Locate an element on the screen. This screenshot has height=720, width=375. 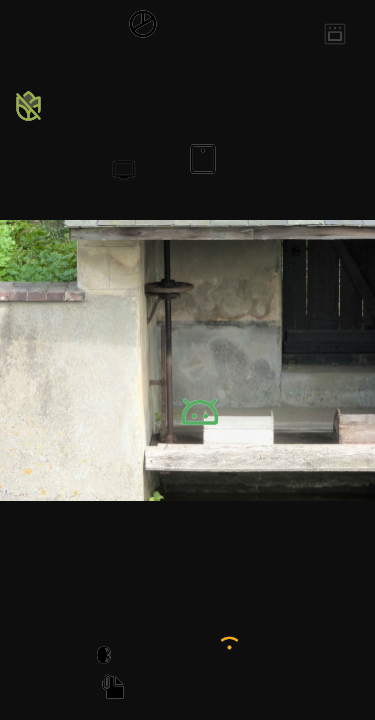
access oven or cooking appliance controls is located at coordinates (335, 34).